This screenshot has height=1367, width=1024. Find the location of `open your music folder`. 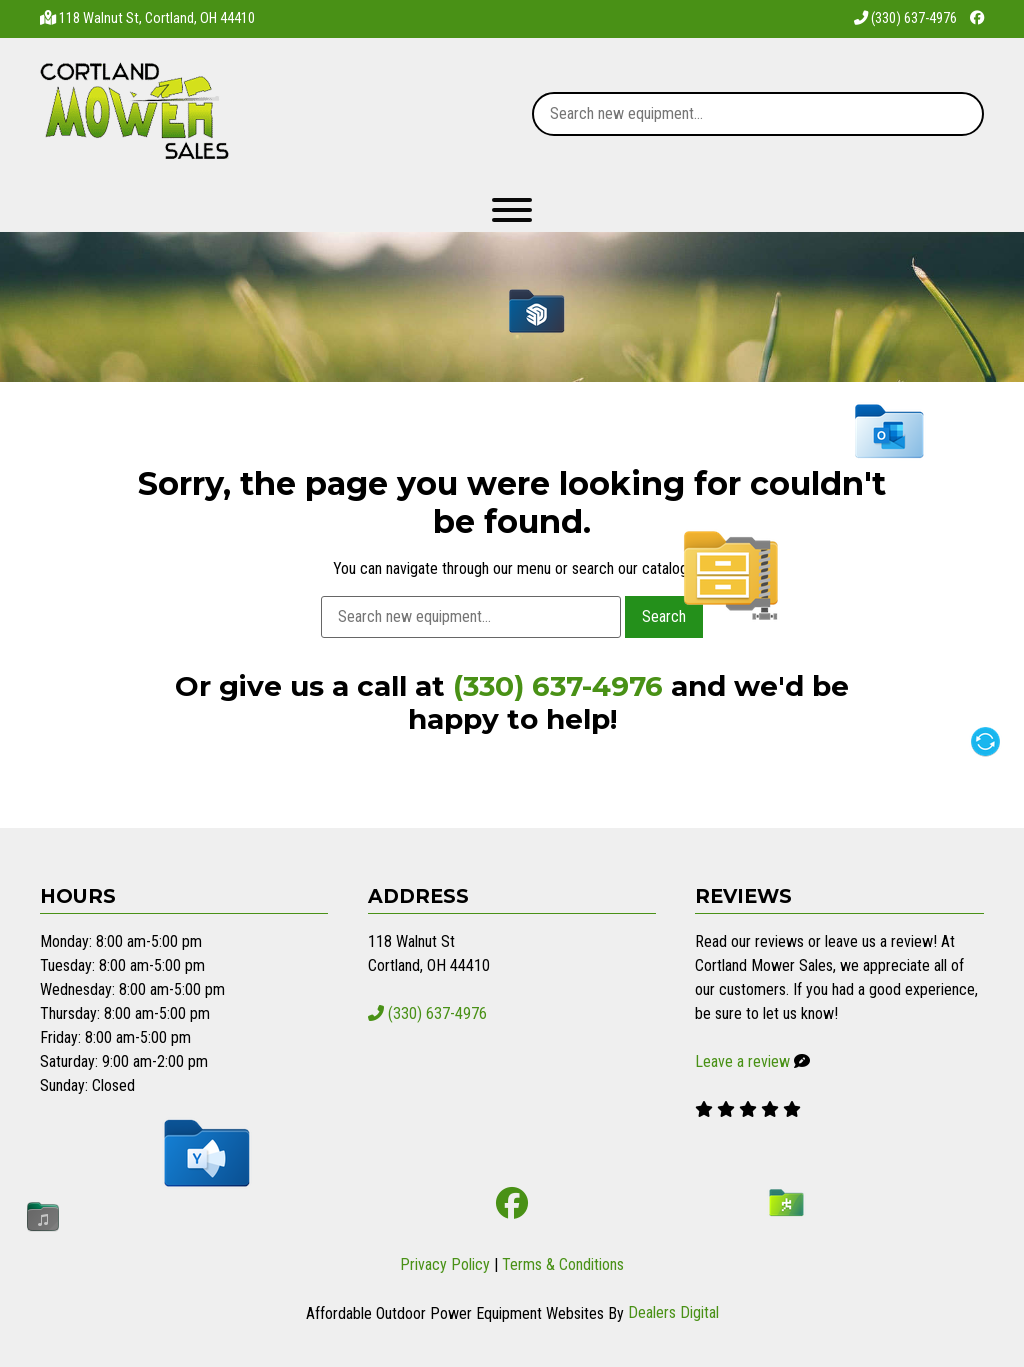

open your music folder is located at coordinates (43, 1216).